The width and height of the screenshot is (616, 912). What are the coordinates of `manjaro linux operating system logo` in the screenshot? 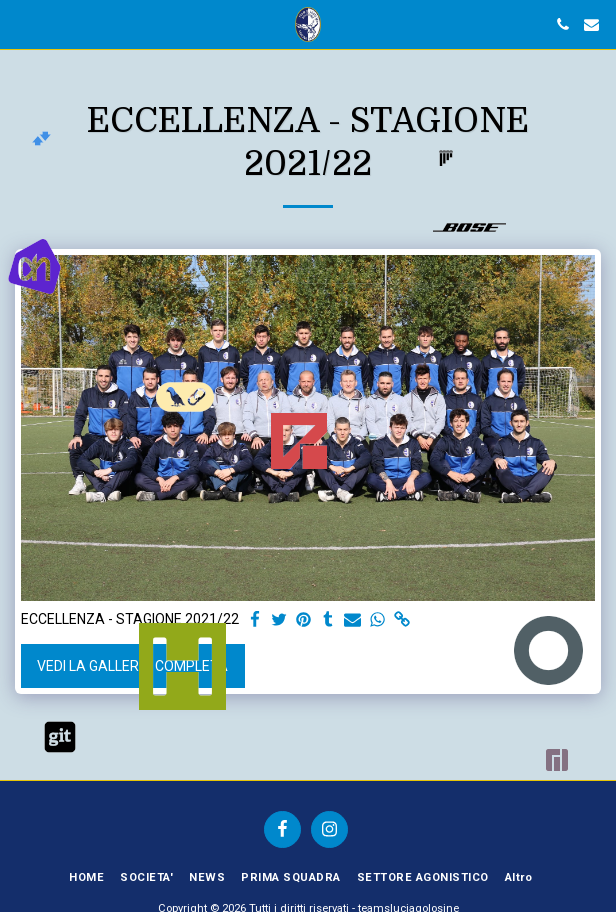 It's located at (557, 760).